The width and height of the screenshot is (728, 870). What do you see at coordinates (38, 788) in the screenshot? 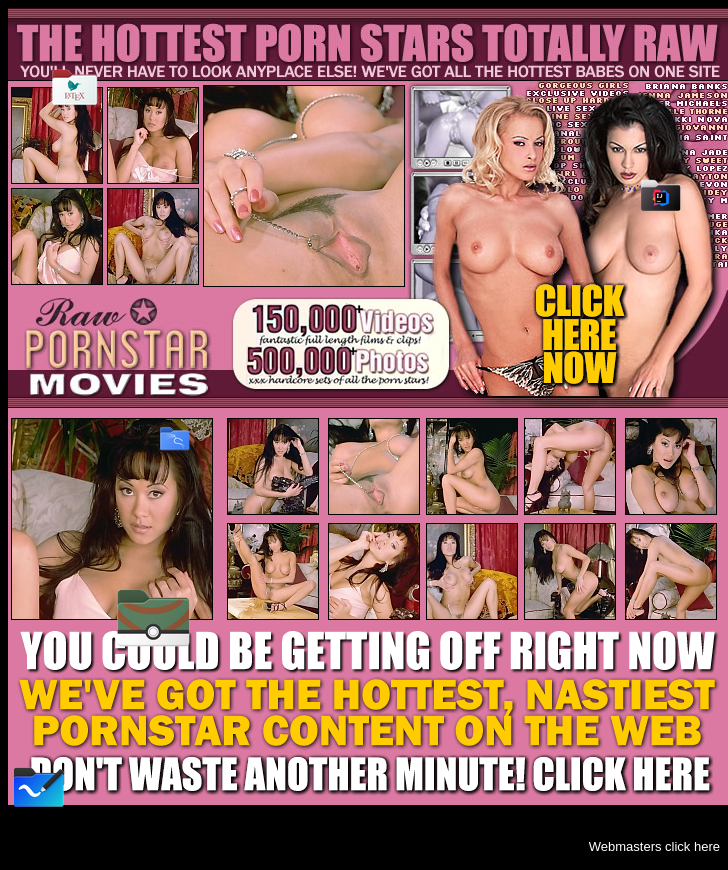
I see `open microsoft whiteboard files folder` at bounding box center [38, 788].